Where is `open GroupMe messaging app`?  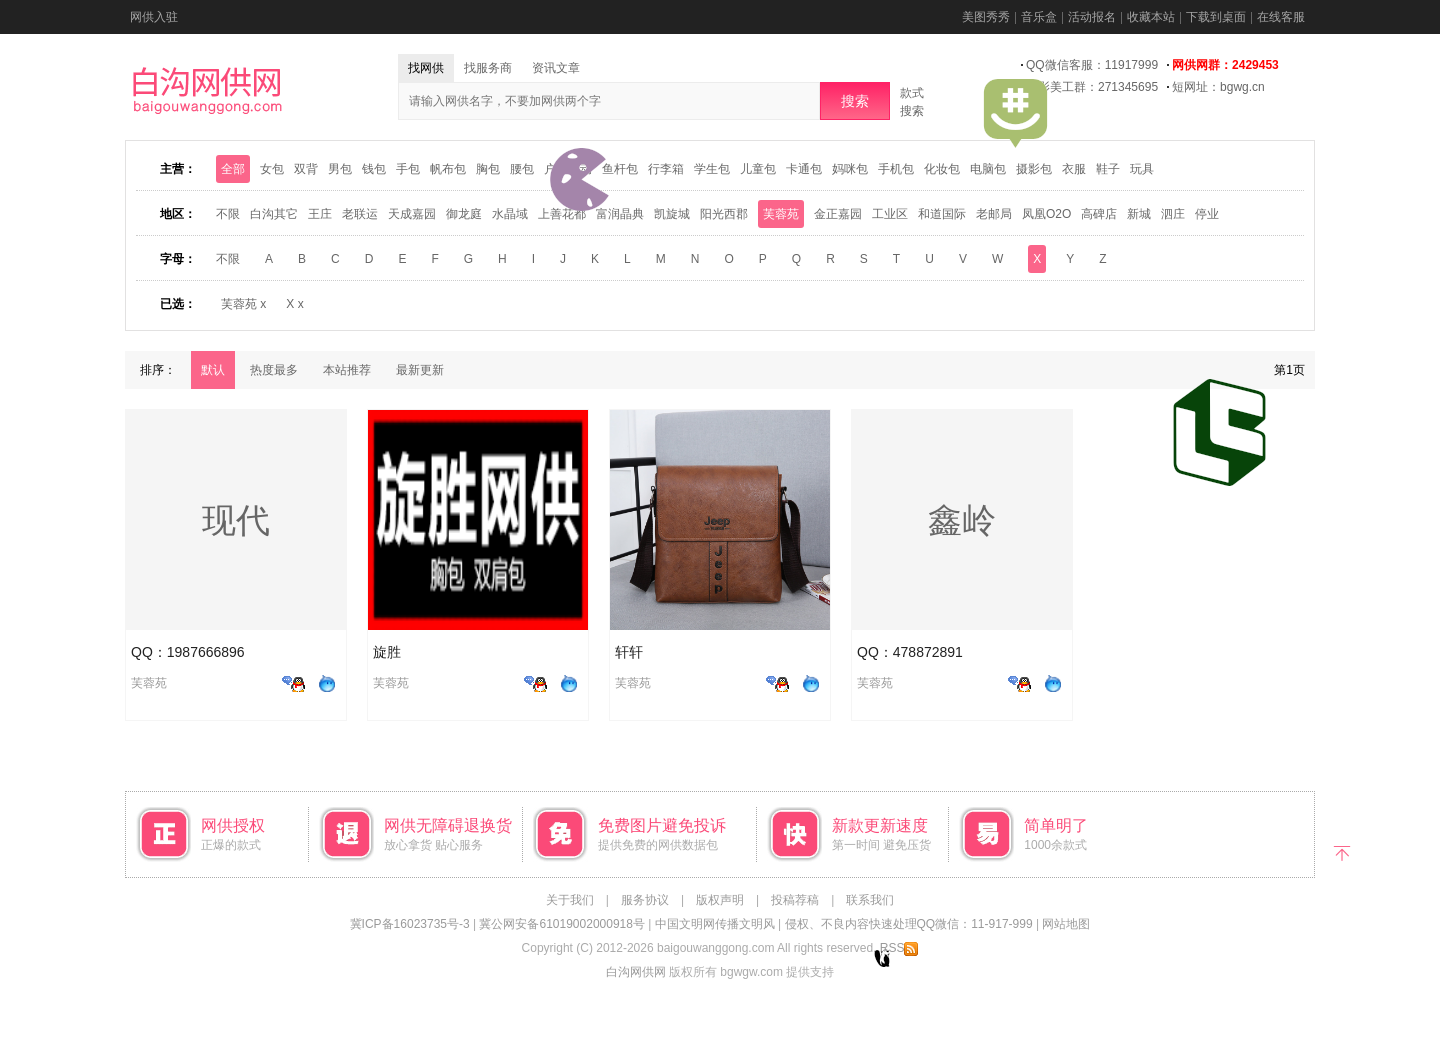 open GroupMe messaging app is located at coordinates (1015, 113).